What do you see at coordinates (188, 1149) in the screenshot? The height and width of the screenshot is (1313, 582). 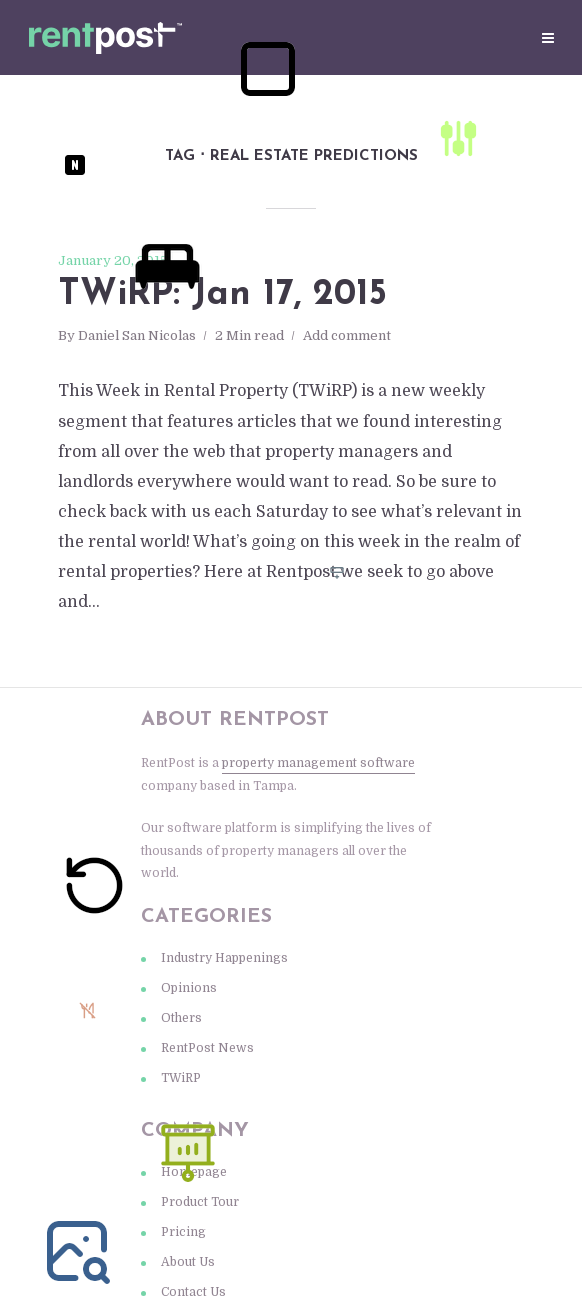 I see `view presentation with chart data` at bounding box center [188, 1149].